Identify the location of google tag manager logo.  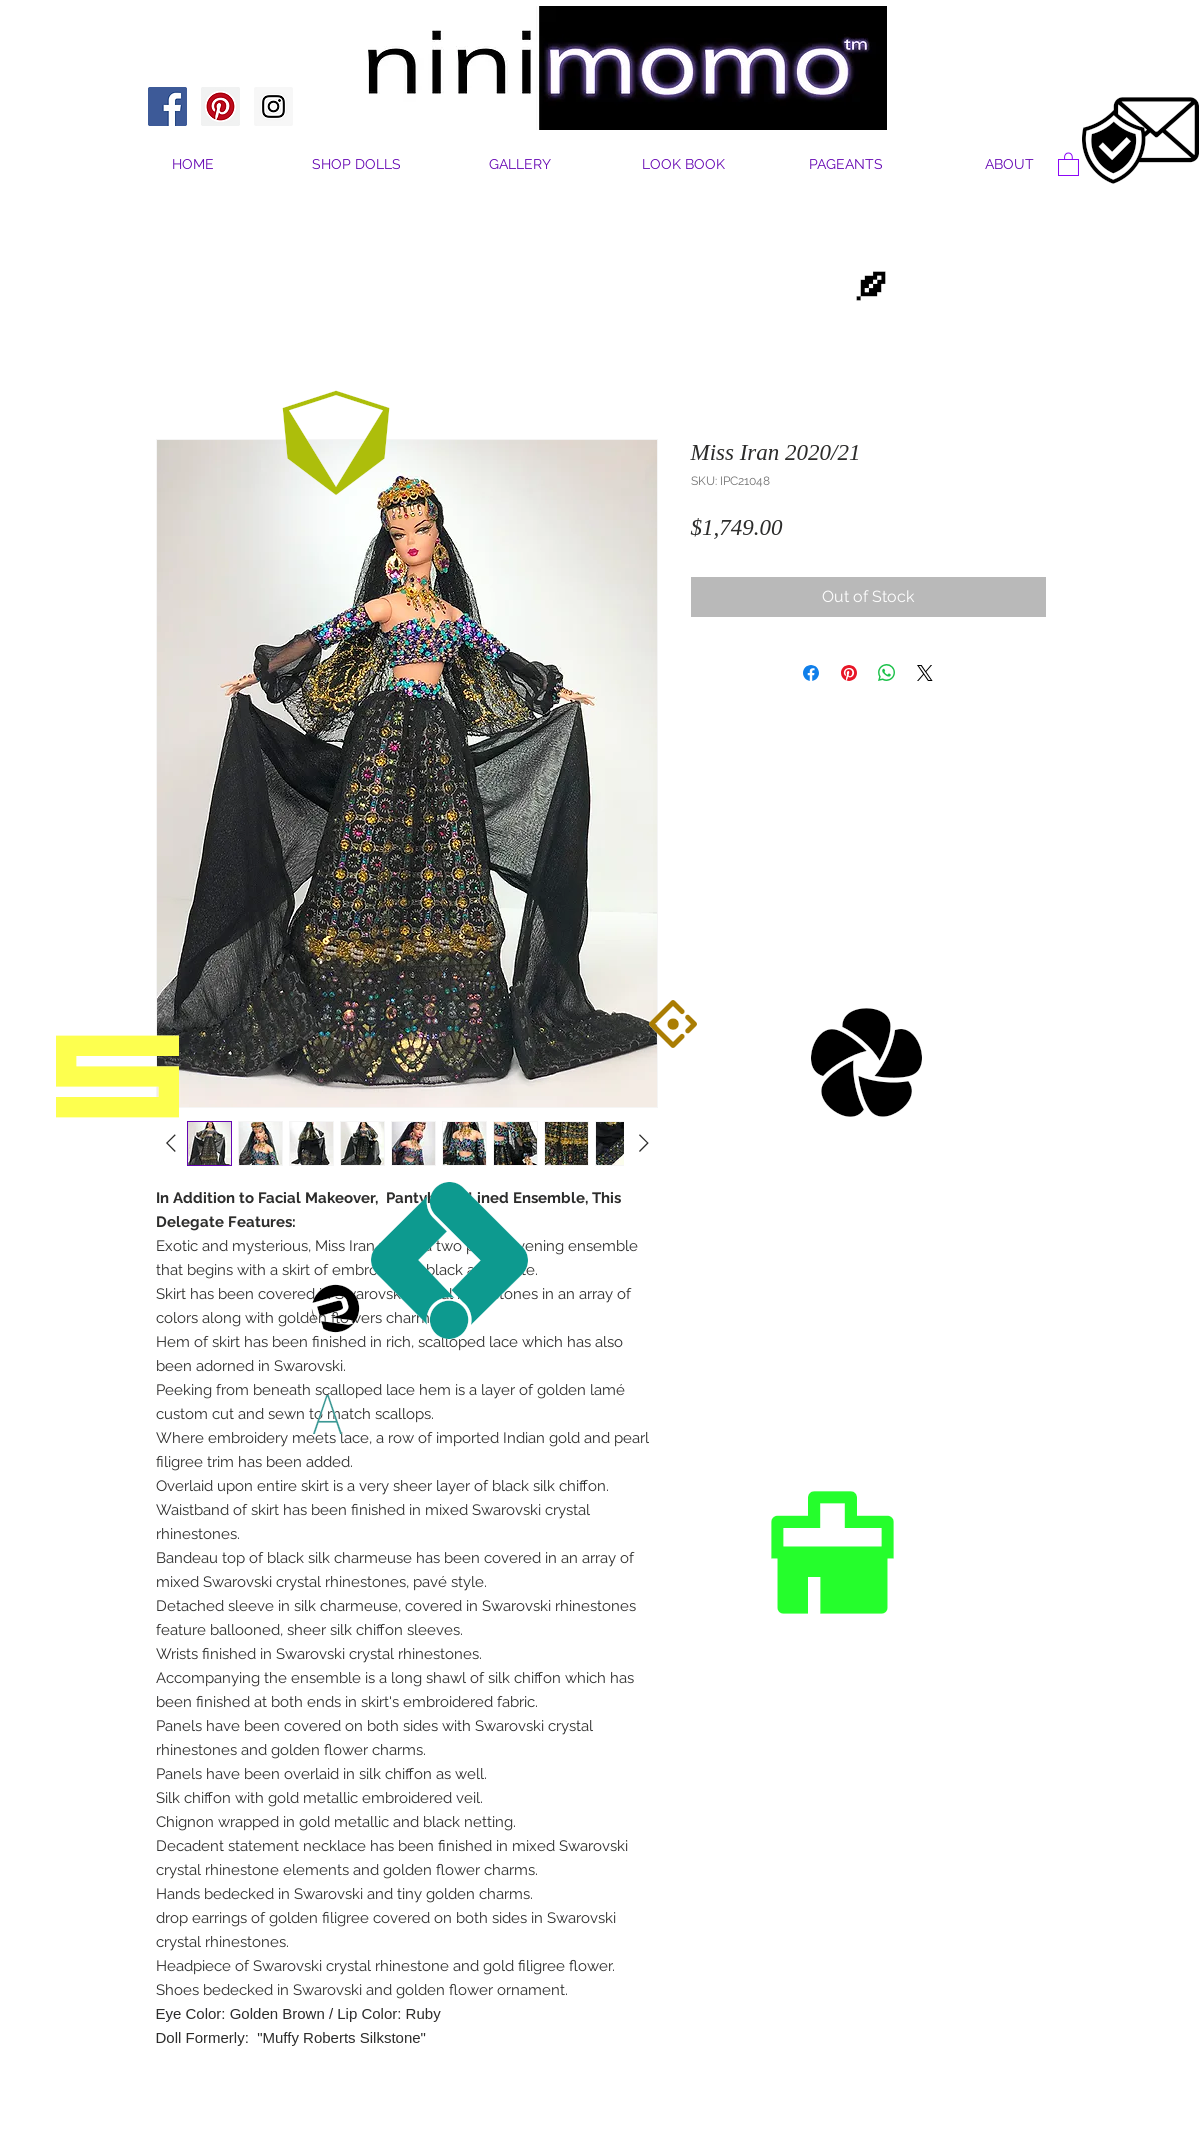
(449, 1260).